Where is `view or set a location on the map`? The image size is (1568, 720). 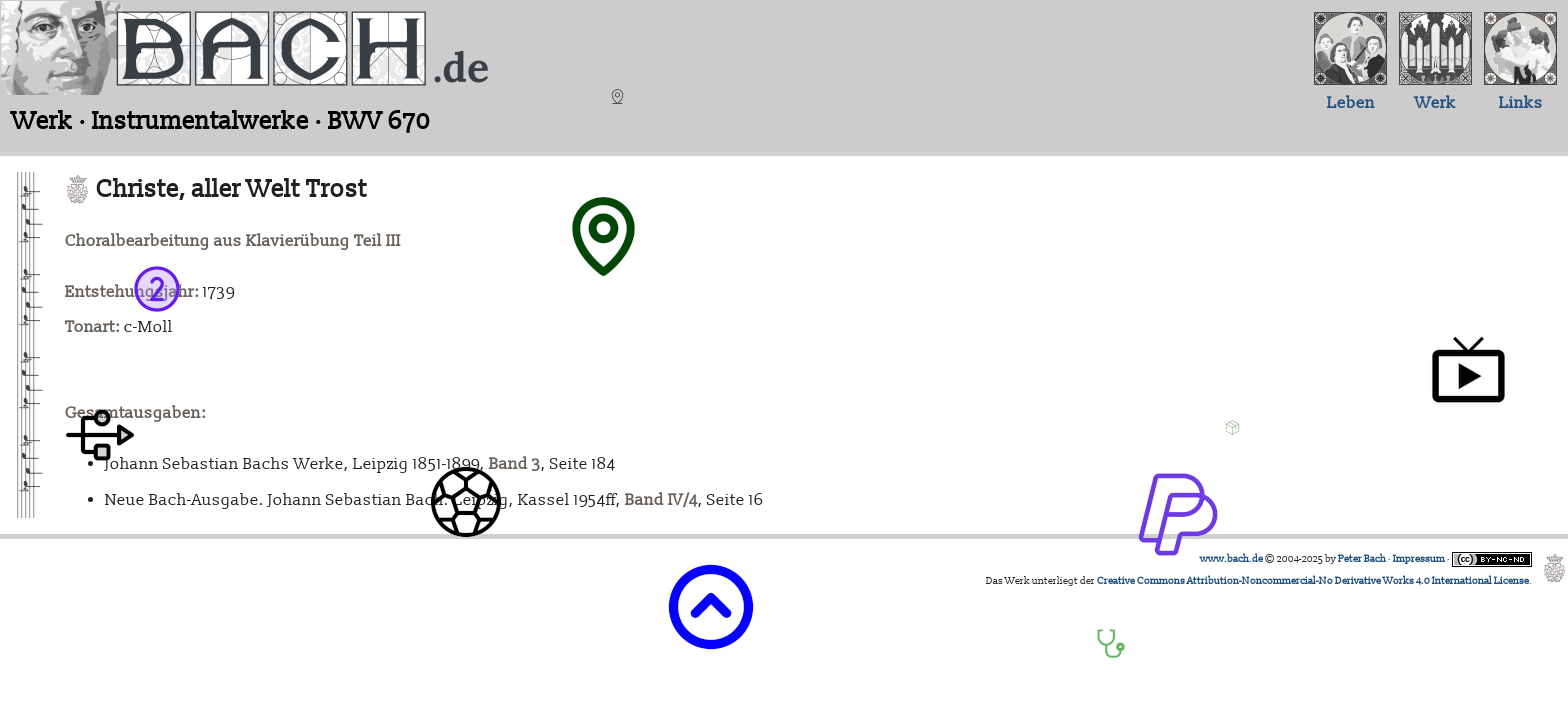
view or set a location on the map is located at coordinates (603, 236).